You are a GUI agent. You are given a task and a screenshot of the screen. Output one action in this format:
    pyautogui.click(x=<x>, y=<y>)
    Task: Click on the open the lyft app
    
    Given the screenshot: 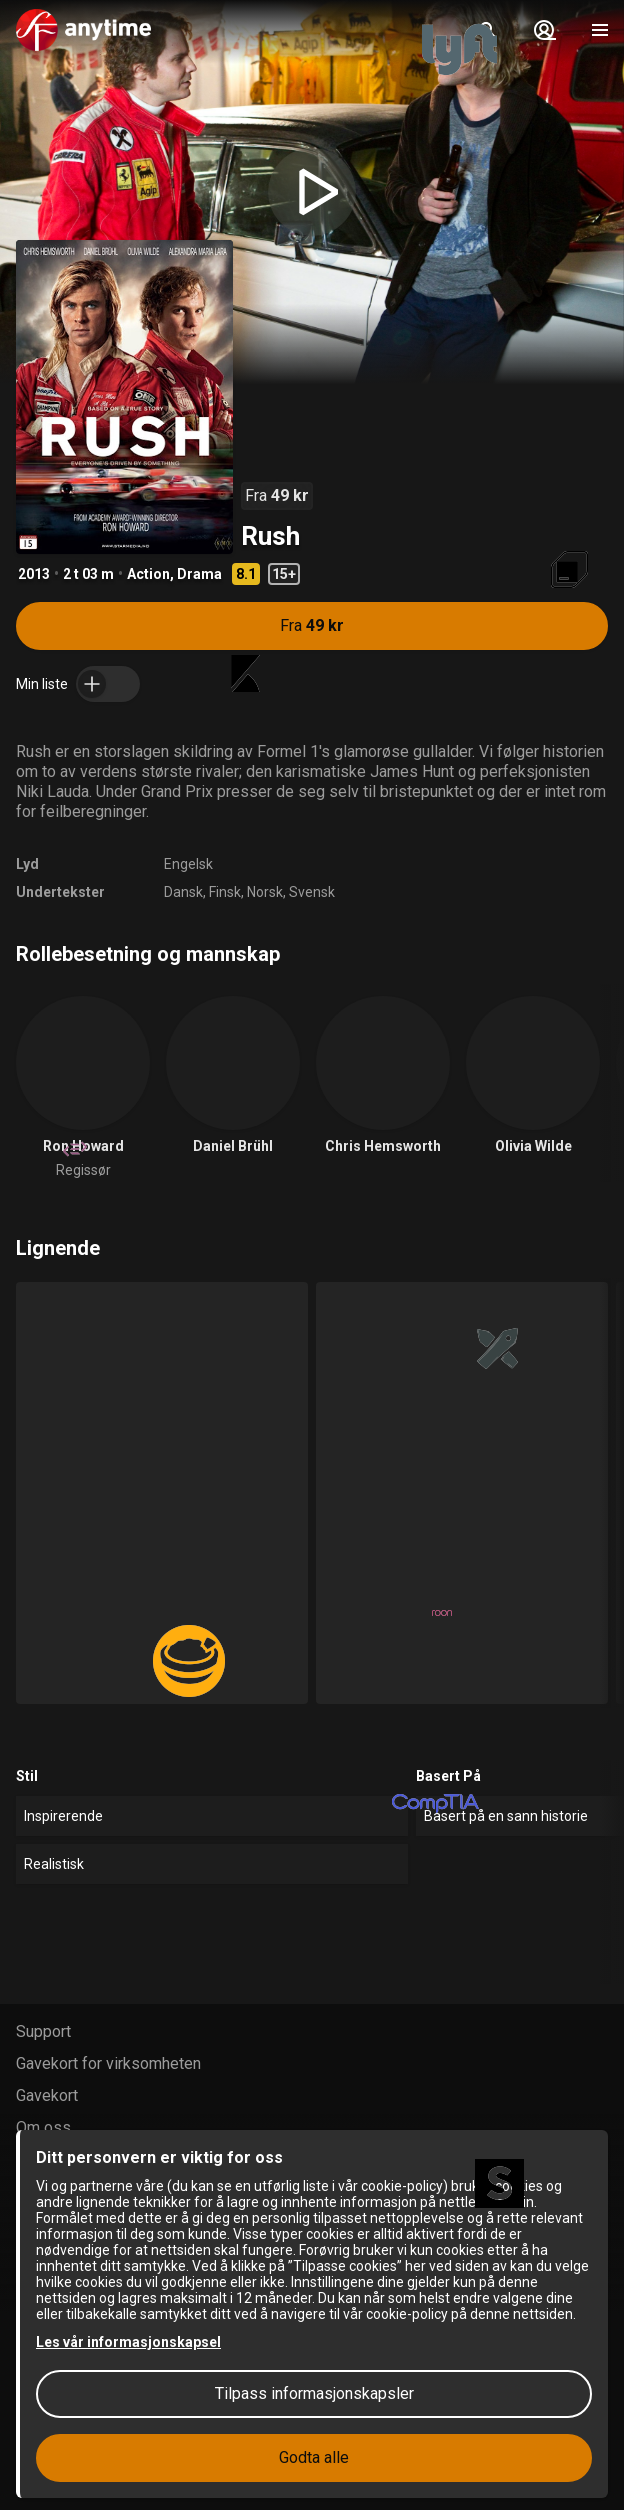 What is the action you would take?
    pyautogui.click(x=459, y=49)
    